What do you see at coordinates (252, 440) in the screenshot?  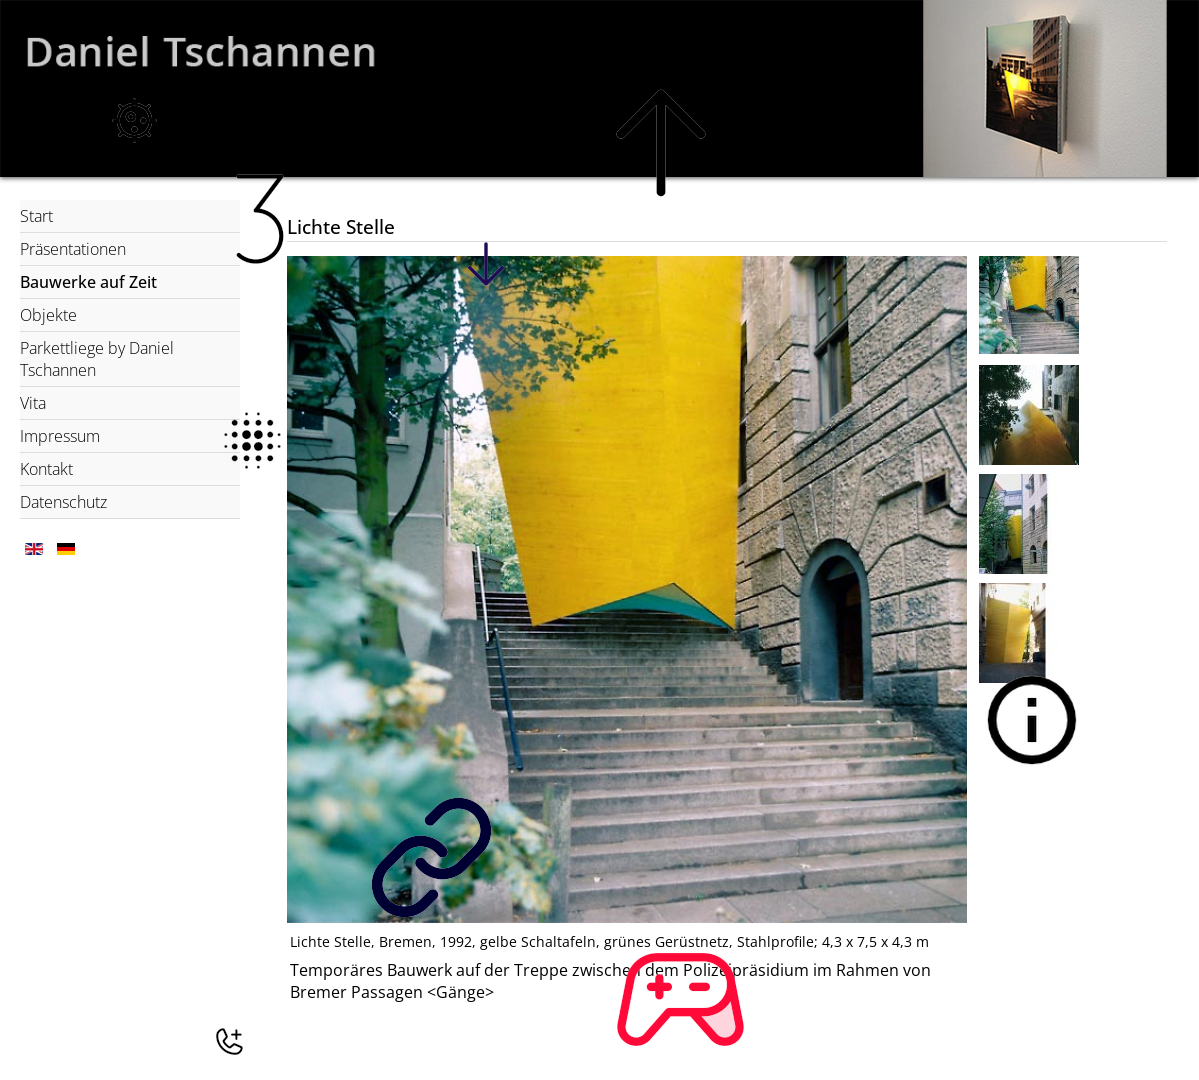 I see `apply blur effect to image` at bounding box center [252, 440].